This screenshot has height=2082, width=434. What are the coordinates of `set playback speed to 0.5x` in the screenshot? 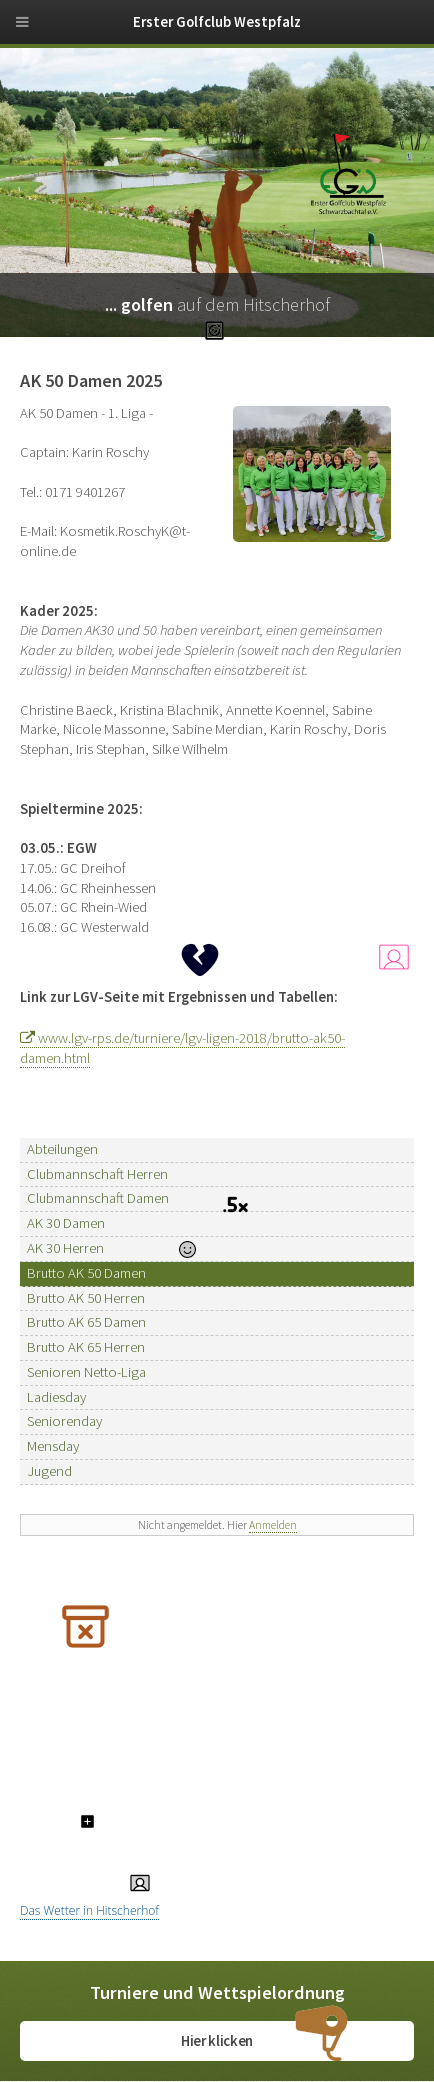 It's located at (235, 1204).